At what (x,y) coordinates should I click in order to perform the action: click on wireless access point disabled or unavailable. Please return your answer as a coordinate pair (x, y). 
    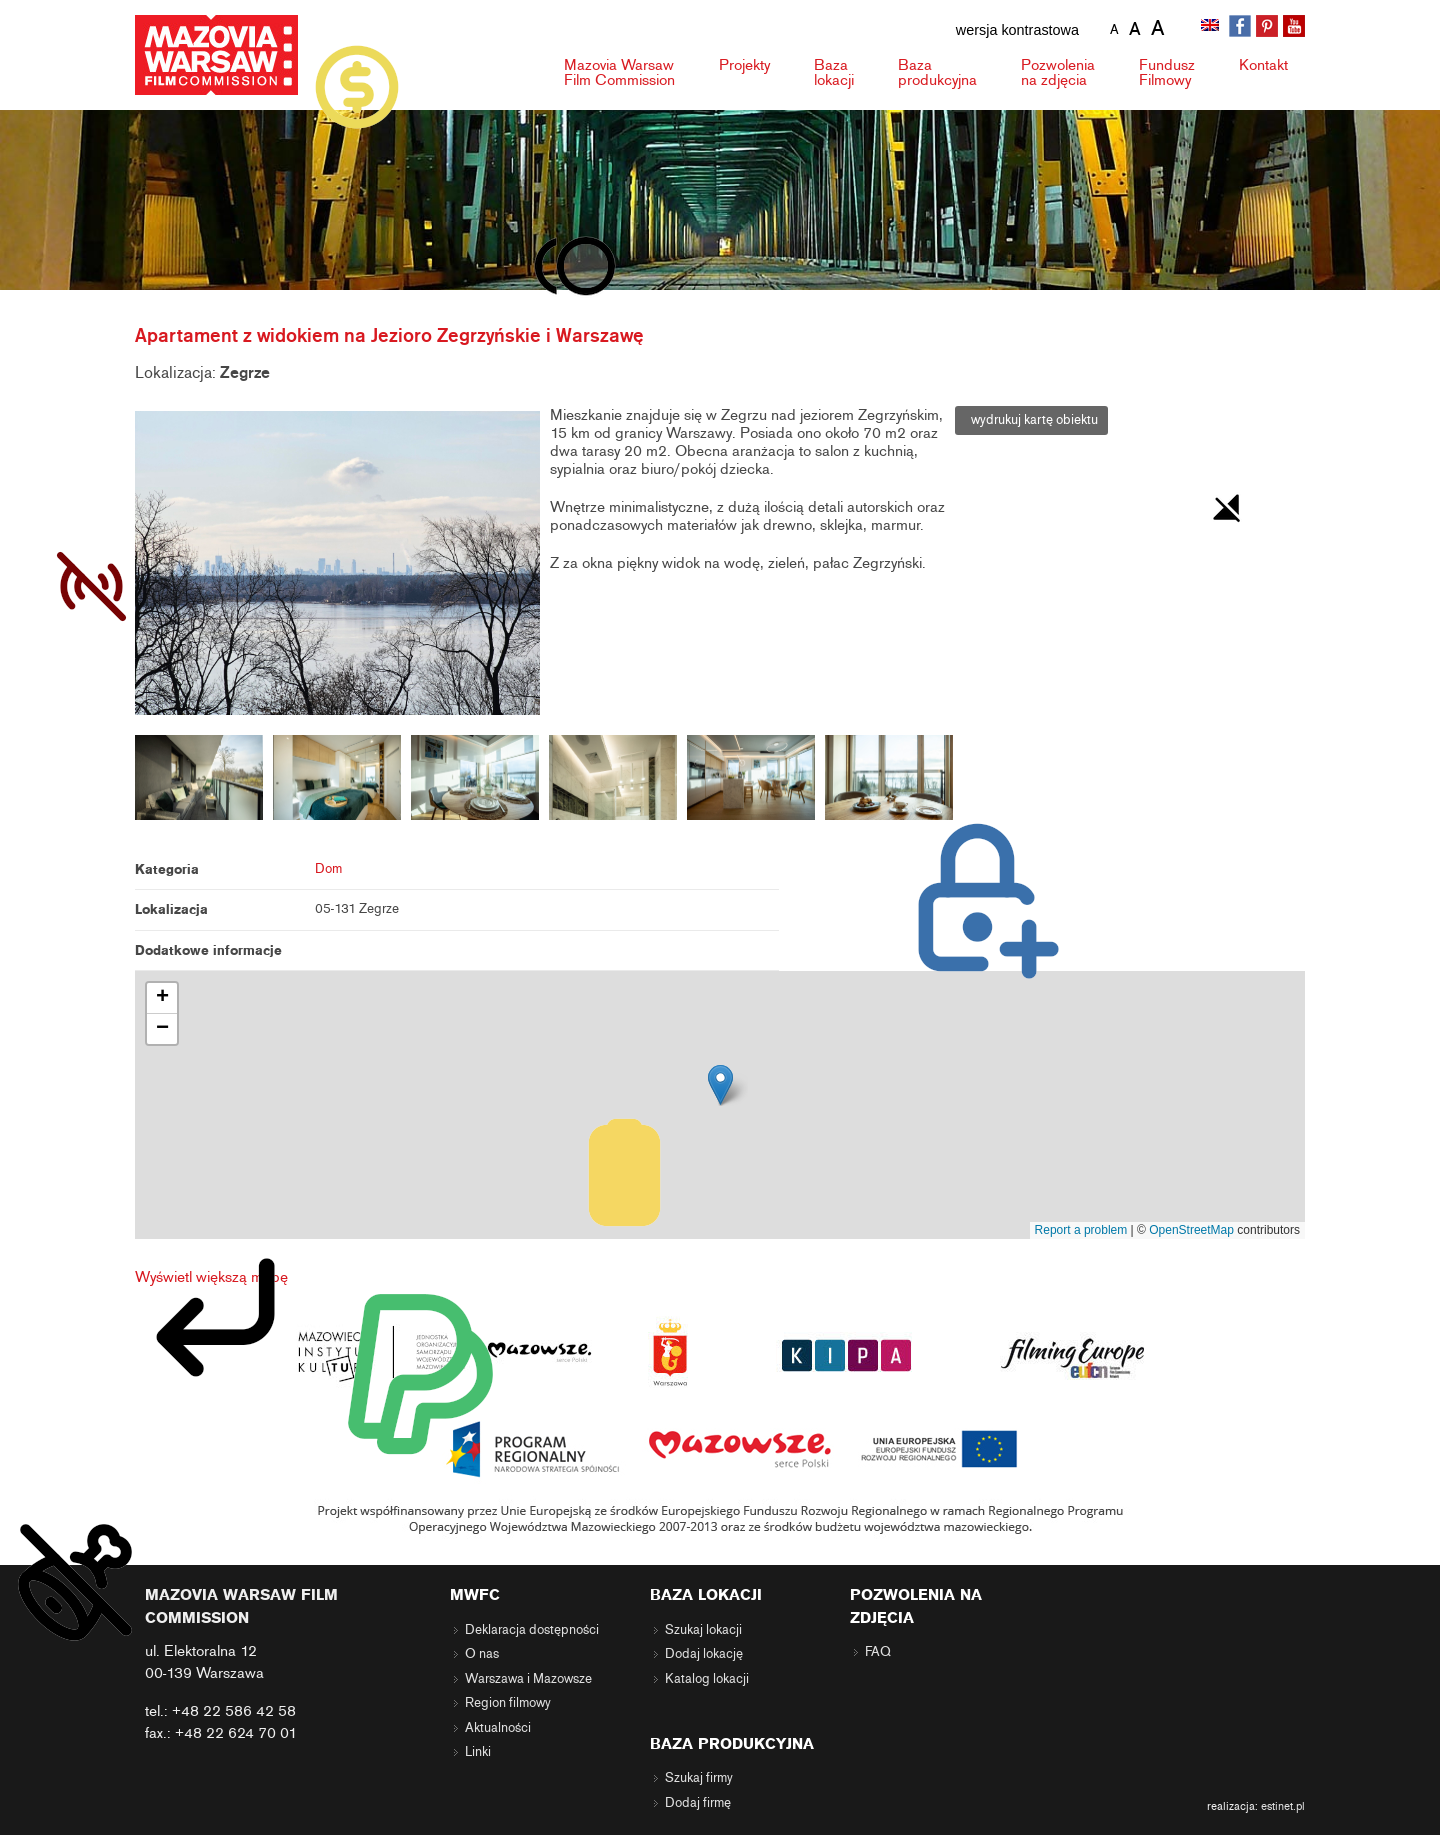
    Looking at the image, I should click on (91, 586).